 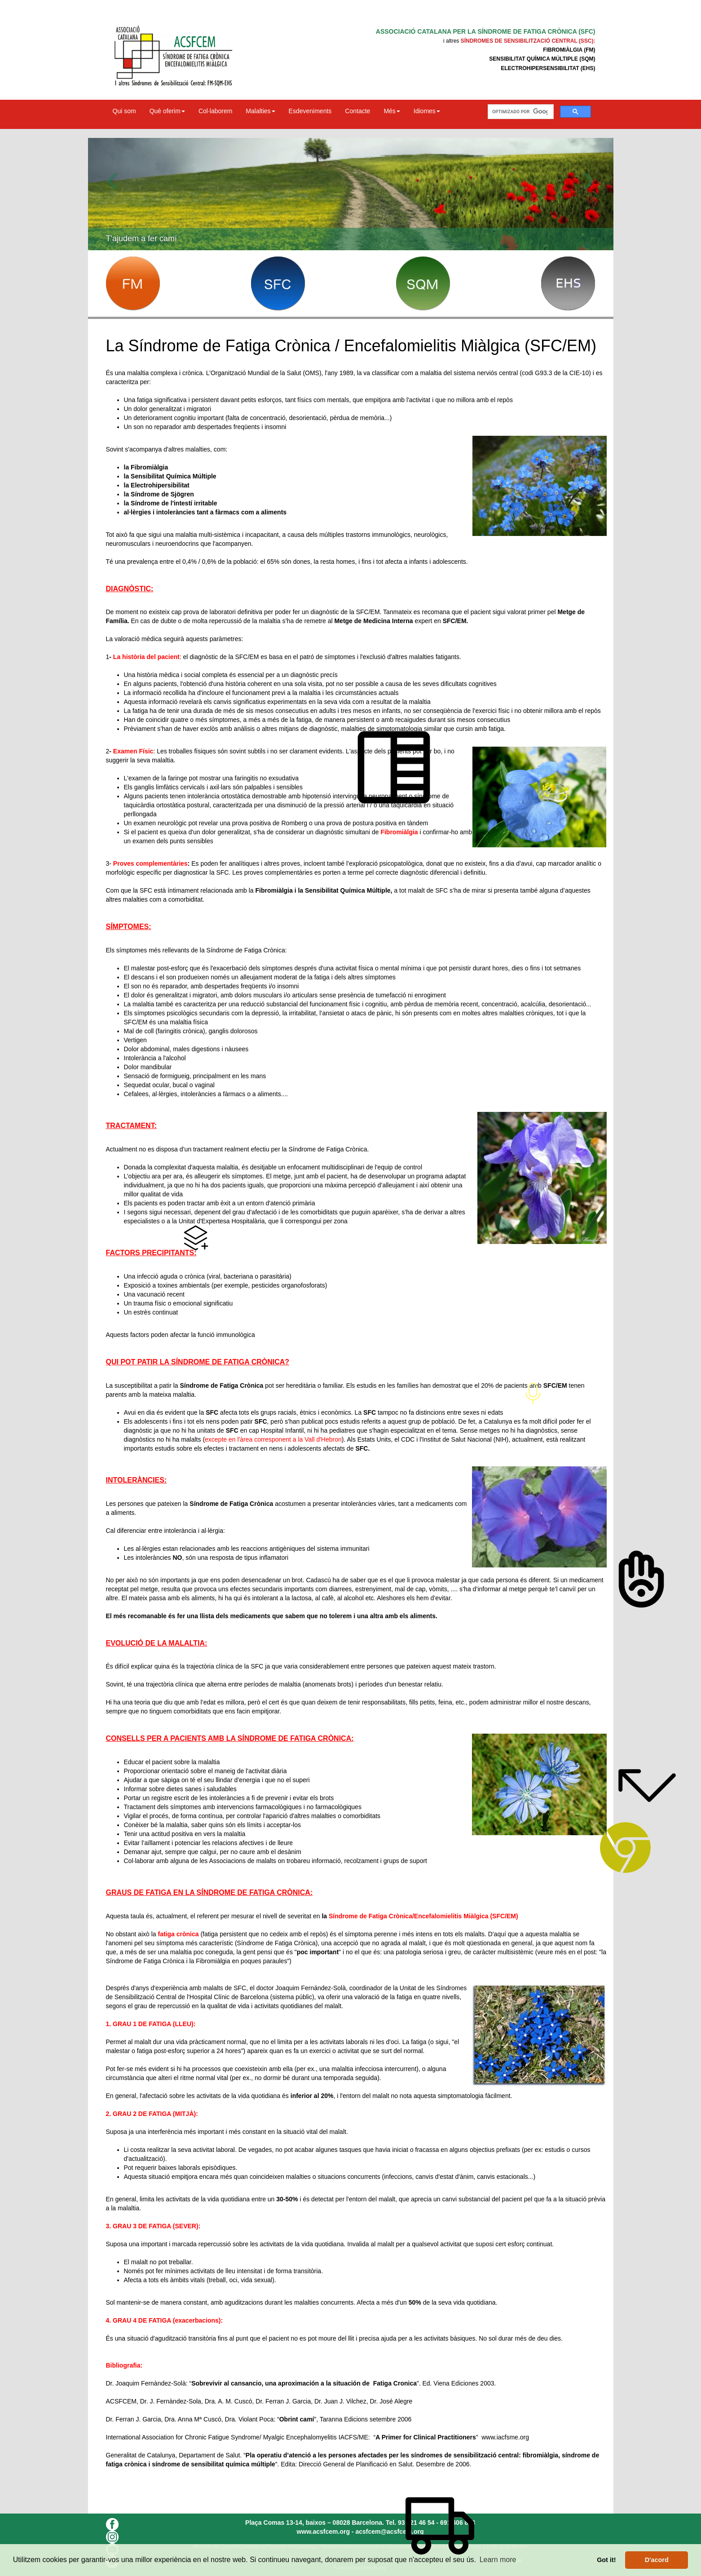 What do you see at coordinates (647, 1784) in the screenshot?
I see `go back to previous step` at bounding box center [647, 1784].